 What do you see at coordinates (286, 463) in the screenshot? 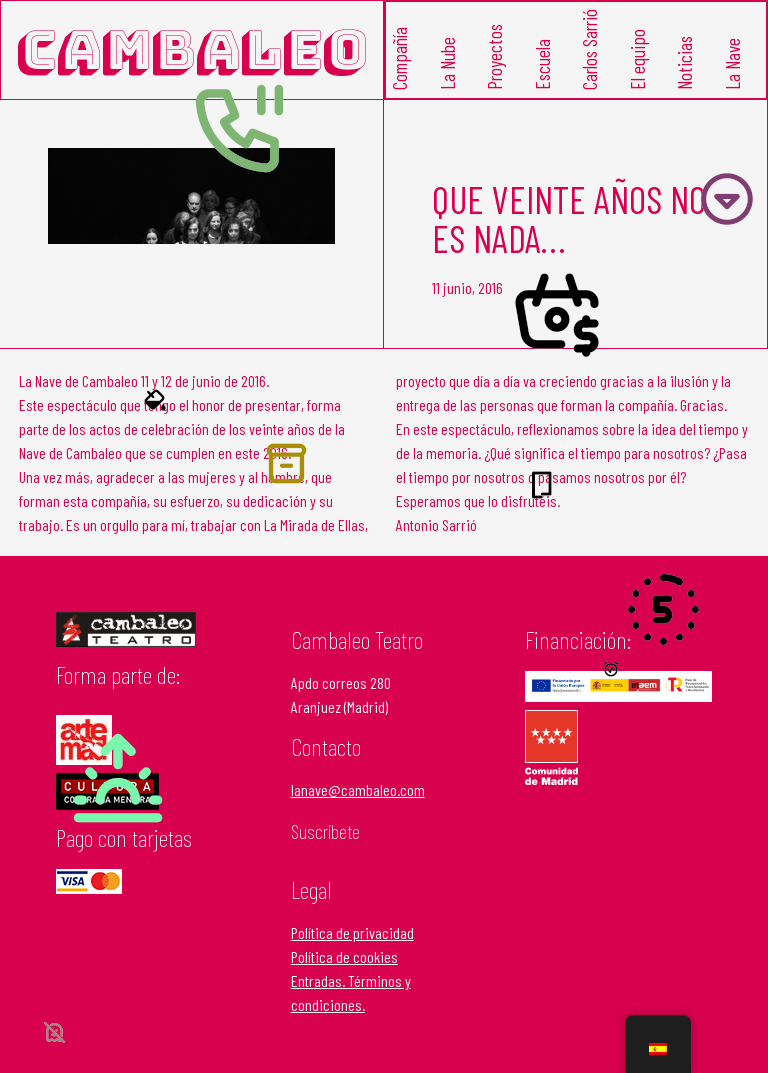
I see `archive this item` at bounding box center [286, 463].